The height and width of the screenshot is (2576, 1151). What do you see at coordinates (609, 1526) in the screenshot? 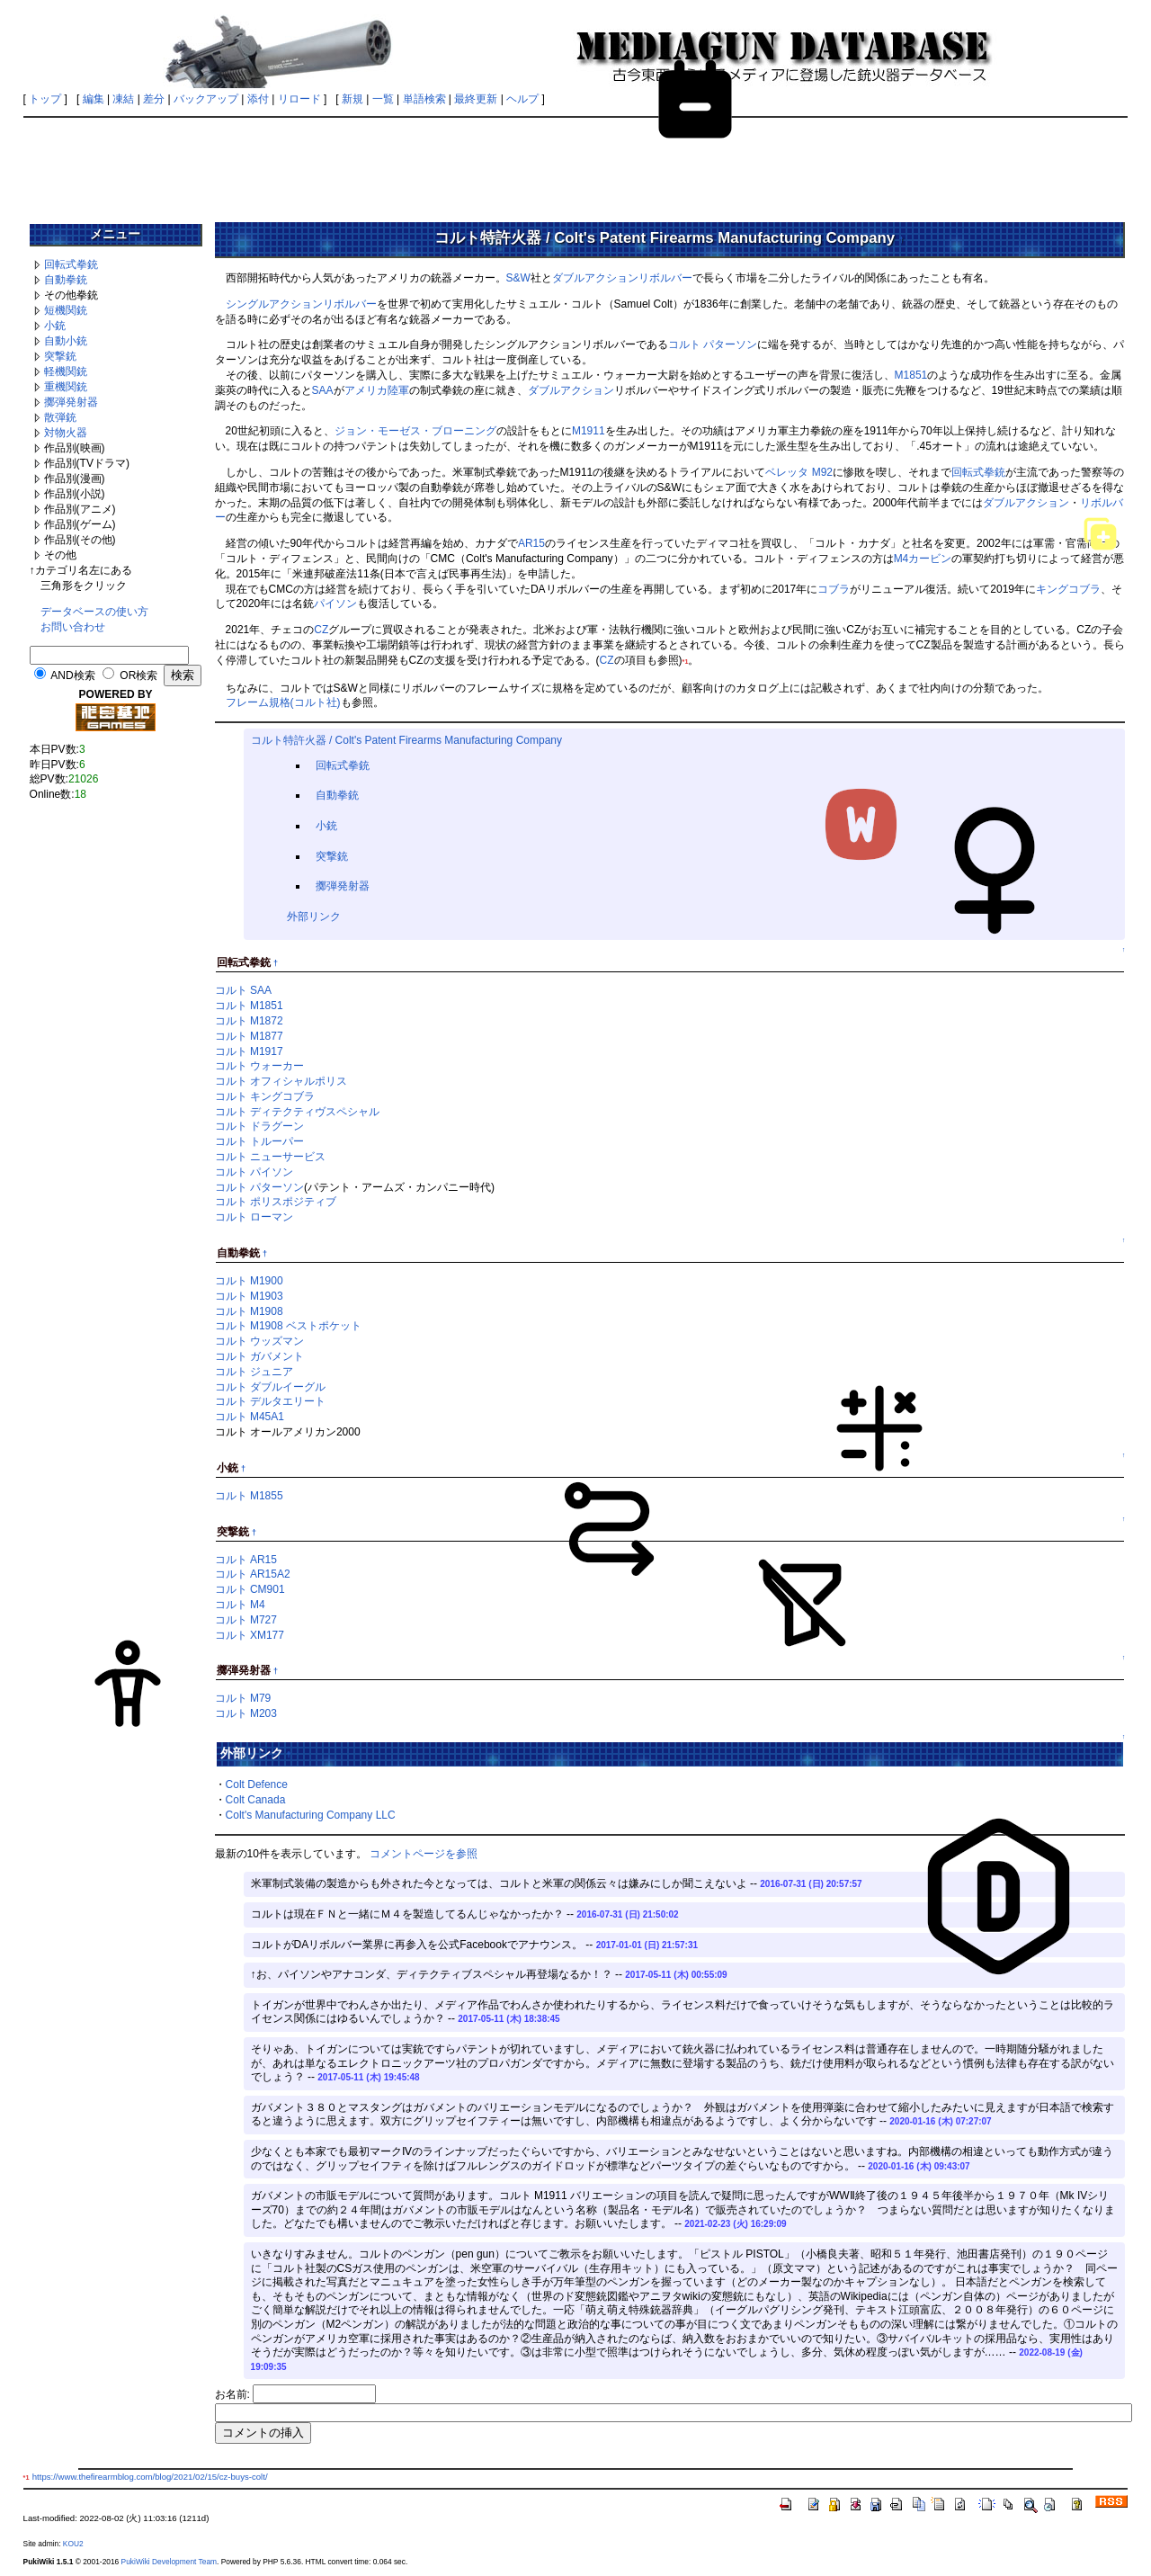
I see `indicates an s-turn right in navigation directions` at bounding box center [609, 1526].